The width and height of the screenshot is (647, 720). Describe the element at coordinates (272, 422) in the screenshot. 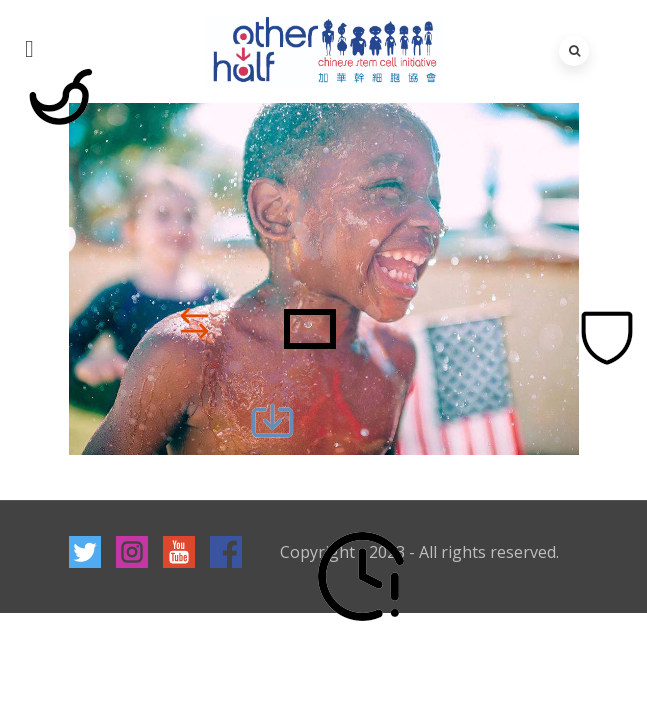

I see `import a file or data into the app` at that location.